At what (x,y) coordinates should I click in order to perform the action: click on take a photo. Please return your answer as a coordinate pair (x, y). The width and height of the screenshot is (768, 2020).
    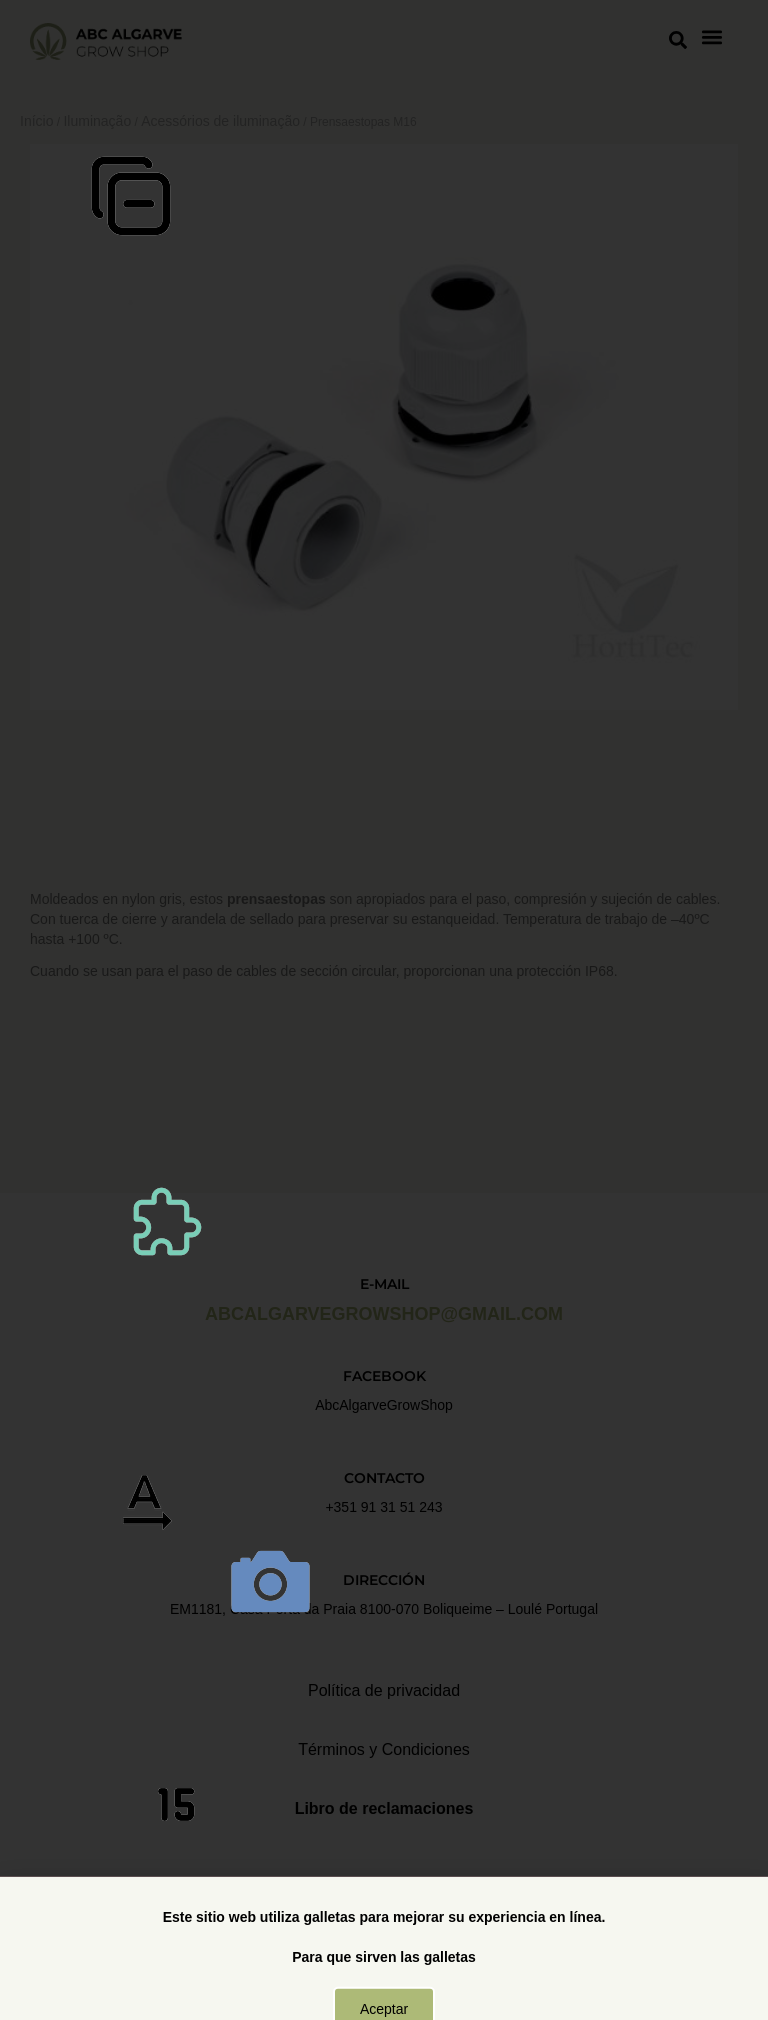
    Looking at the image, I should click on (270, 1581).